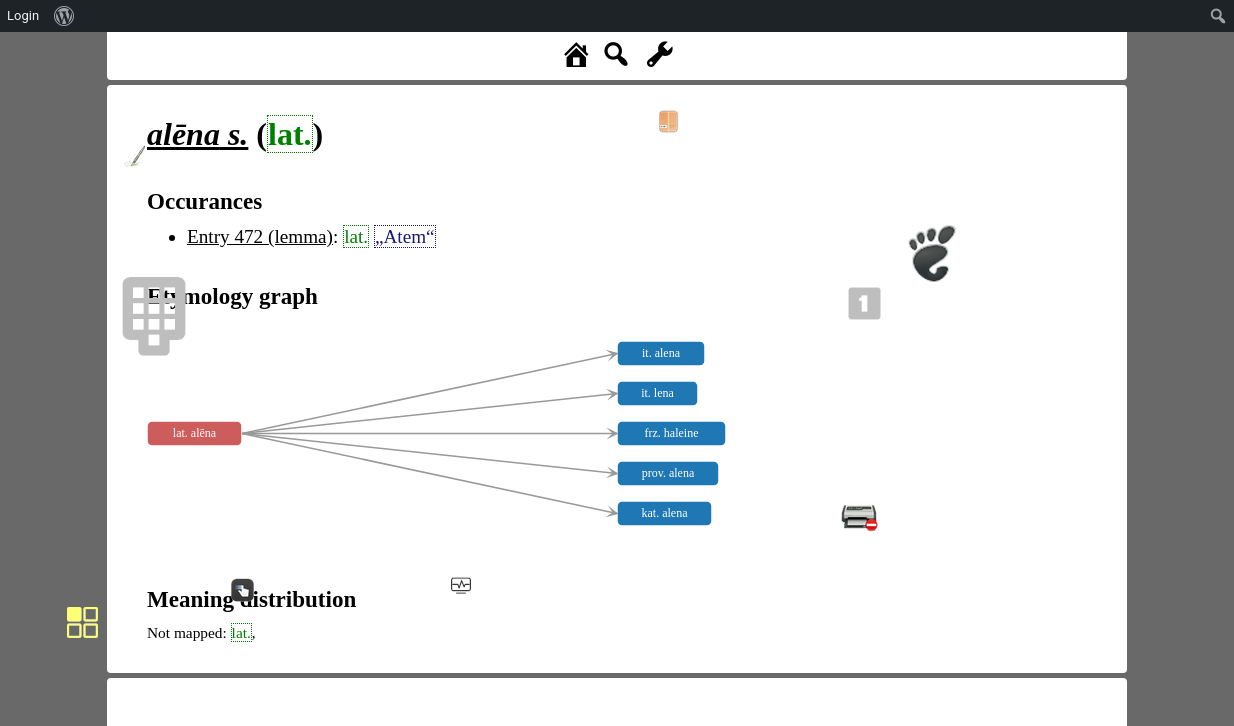 This screenshot has height=726, width=1234. What do you see at coordinates (83, 623) in the screenshot?
I see `access application preferences or settings` at bounding box center [83, 623].